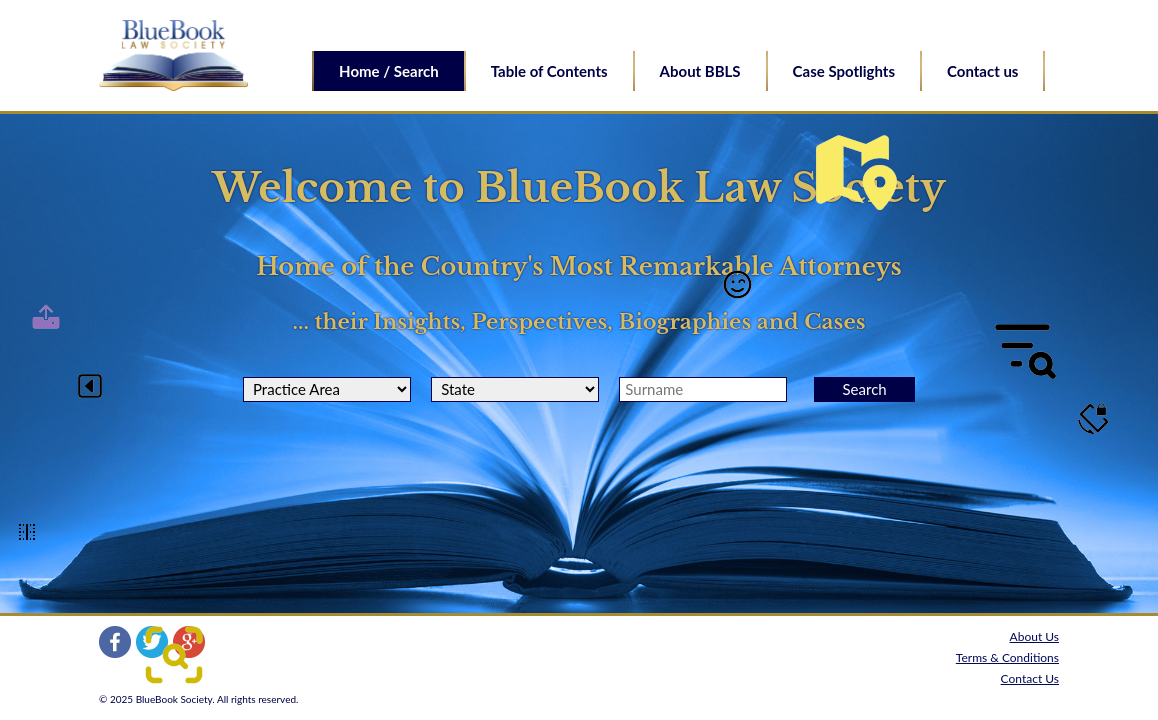 Image resolution: width=1158 pixels, height=720 pixels. I want to click on upload a file or document, so click(46, 318).